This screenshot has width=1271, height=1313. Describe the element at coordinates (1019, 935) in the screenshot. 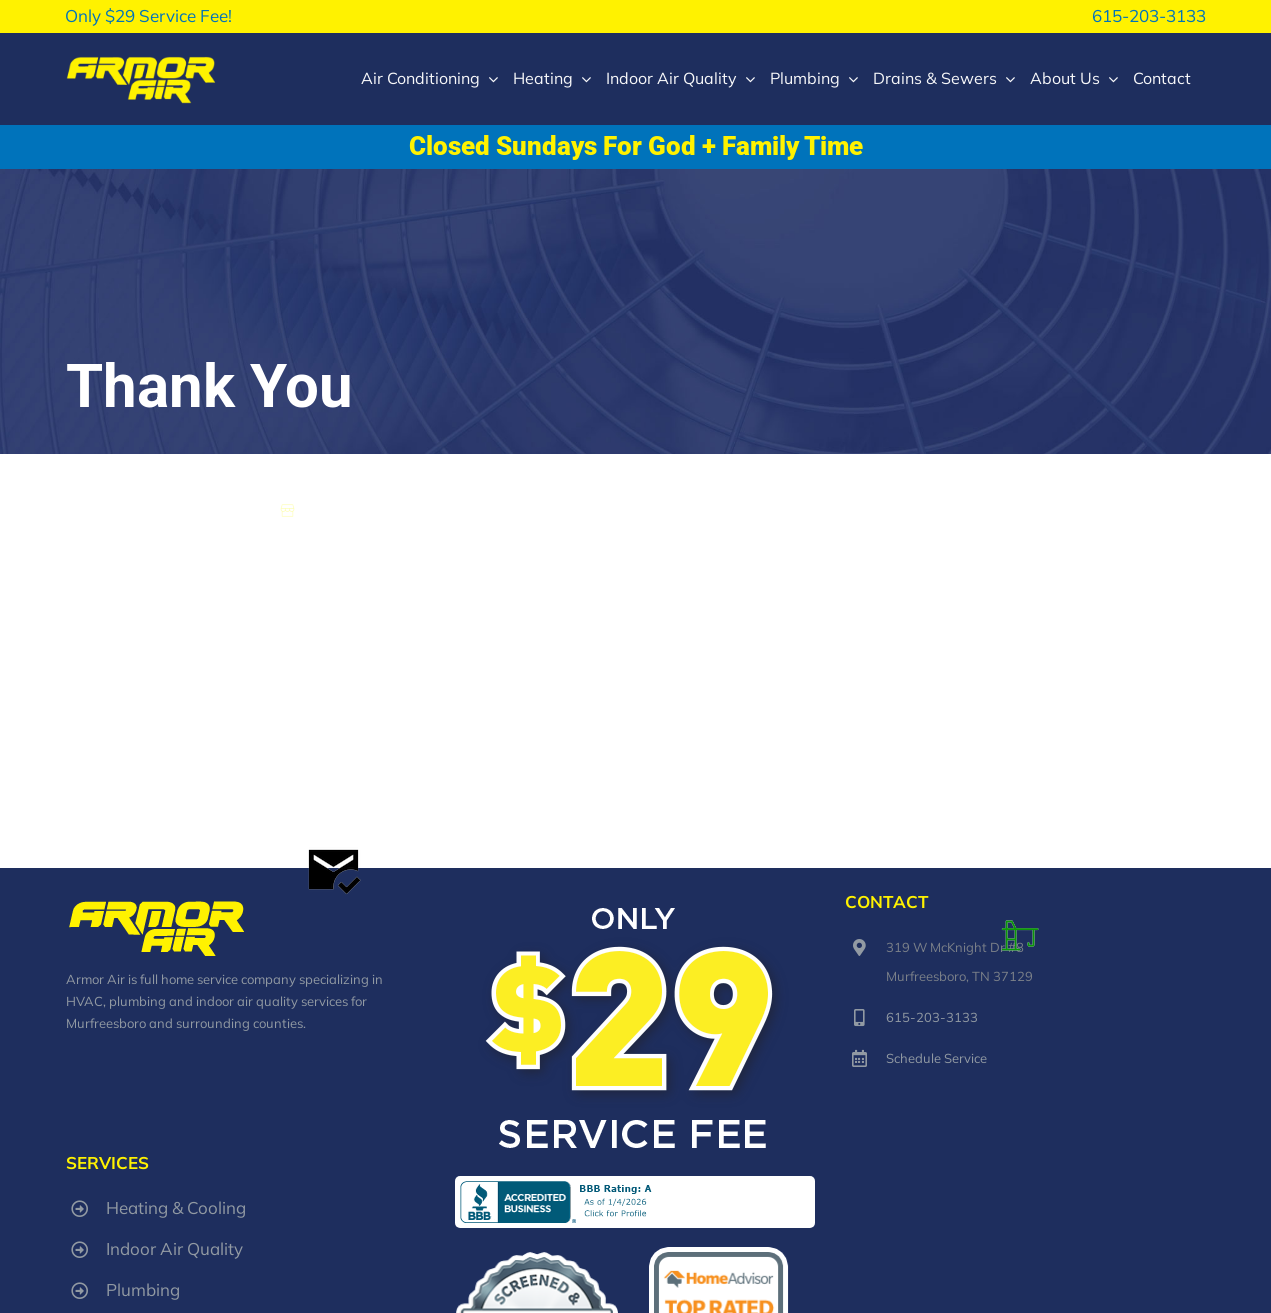

I see `construction or building in progress` at that location.